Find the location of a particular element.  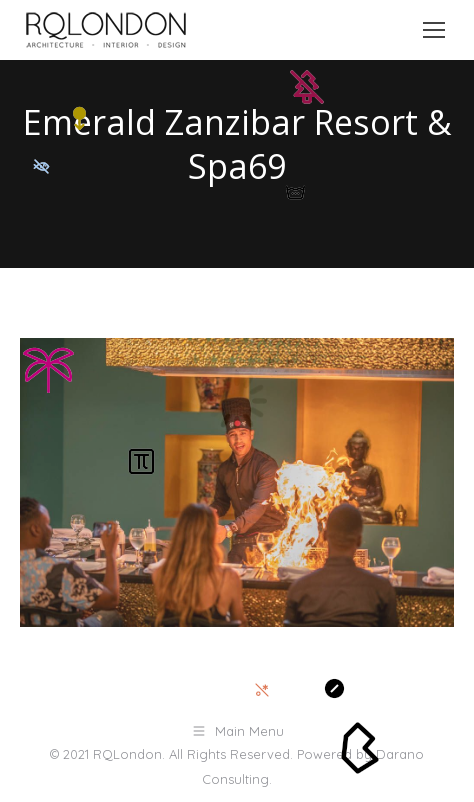

indicates a blocked or prohibited action is located at coordinates (334, 688).